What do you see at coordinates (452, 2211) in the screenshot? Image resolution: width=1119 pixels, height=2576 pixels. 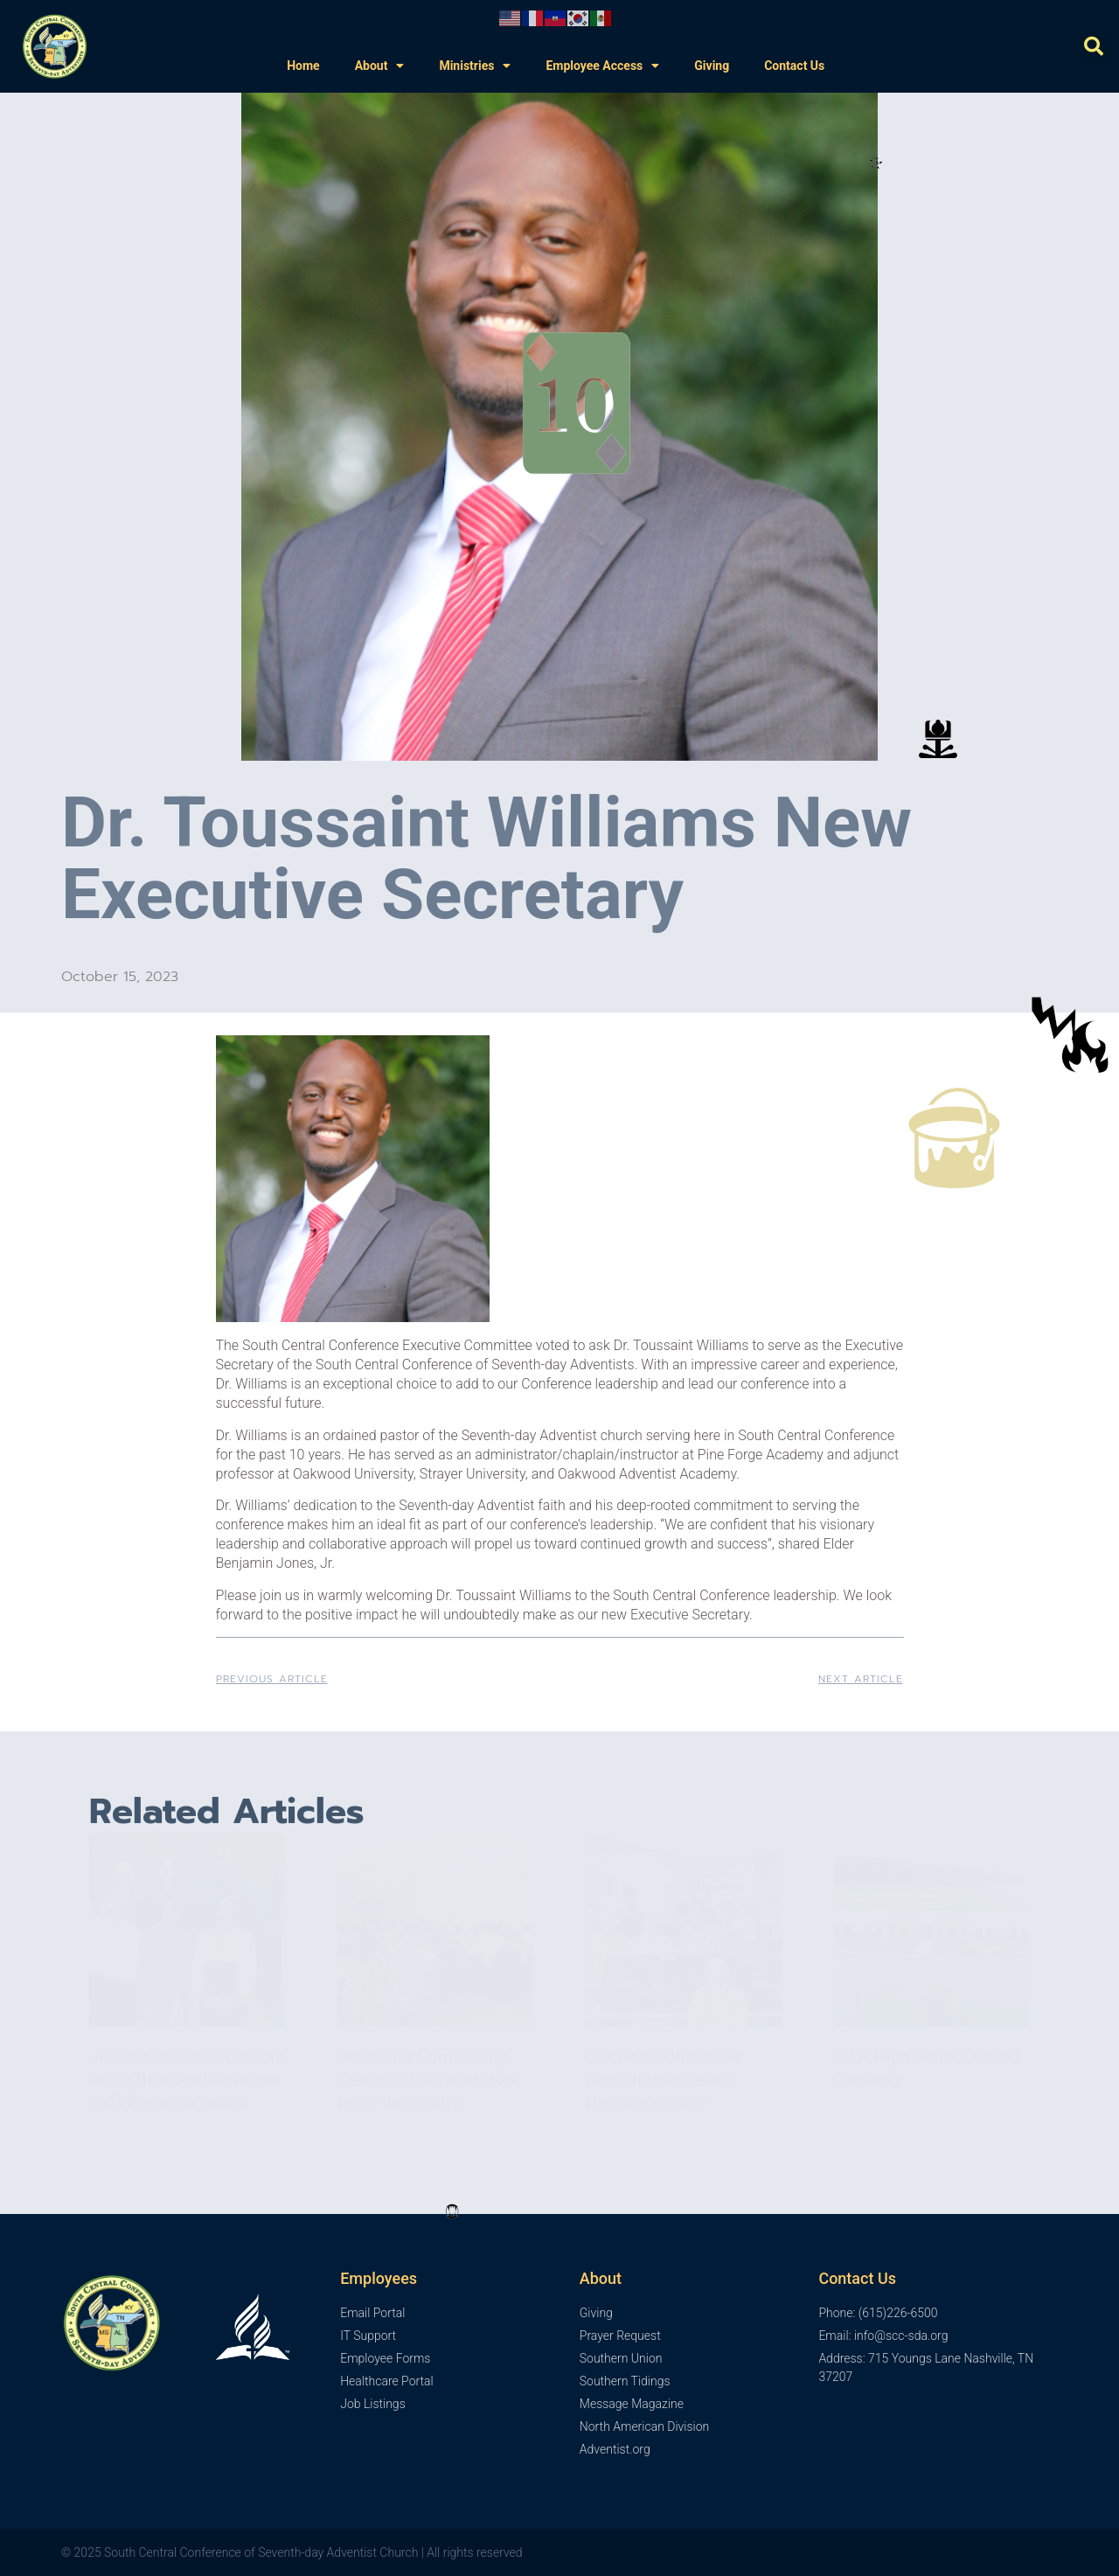 I see `indicates vampire or monster character class` at bounding box center [452, 2211].